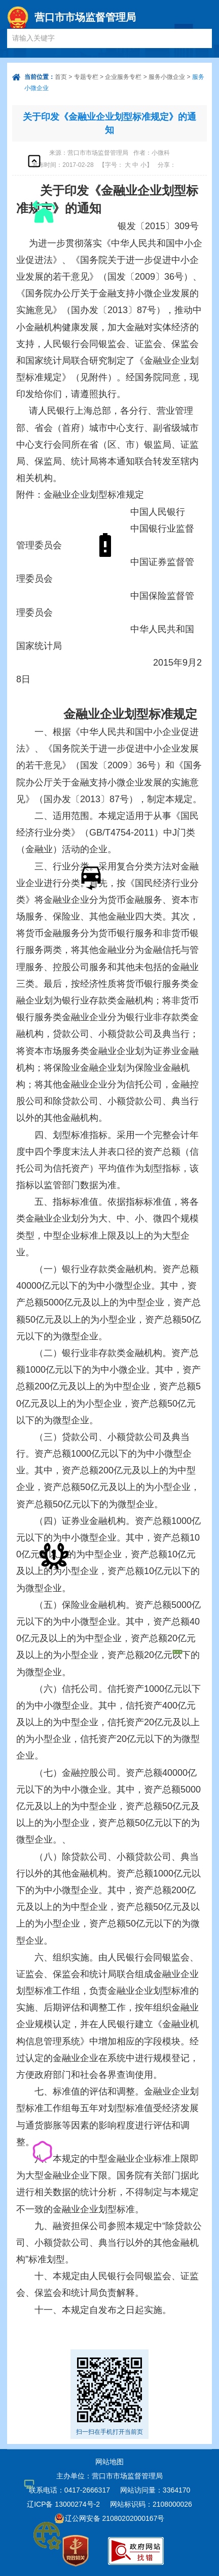 The image size is (219, 2576). What do you see at coordinates (177, 1652) in the screenshot?
I see `open more options menu` at bounding box center [177, 1652].